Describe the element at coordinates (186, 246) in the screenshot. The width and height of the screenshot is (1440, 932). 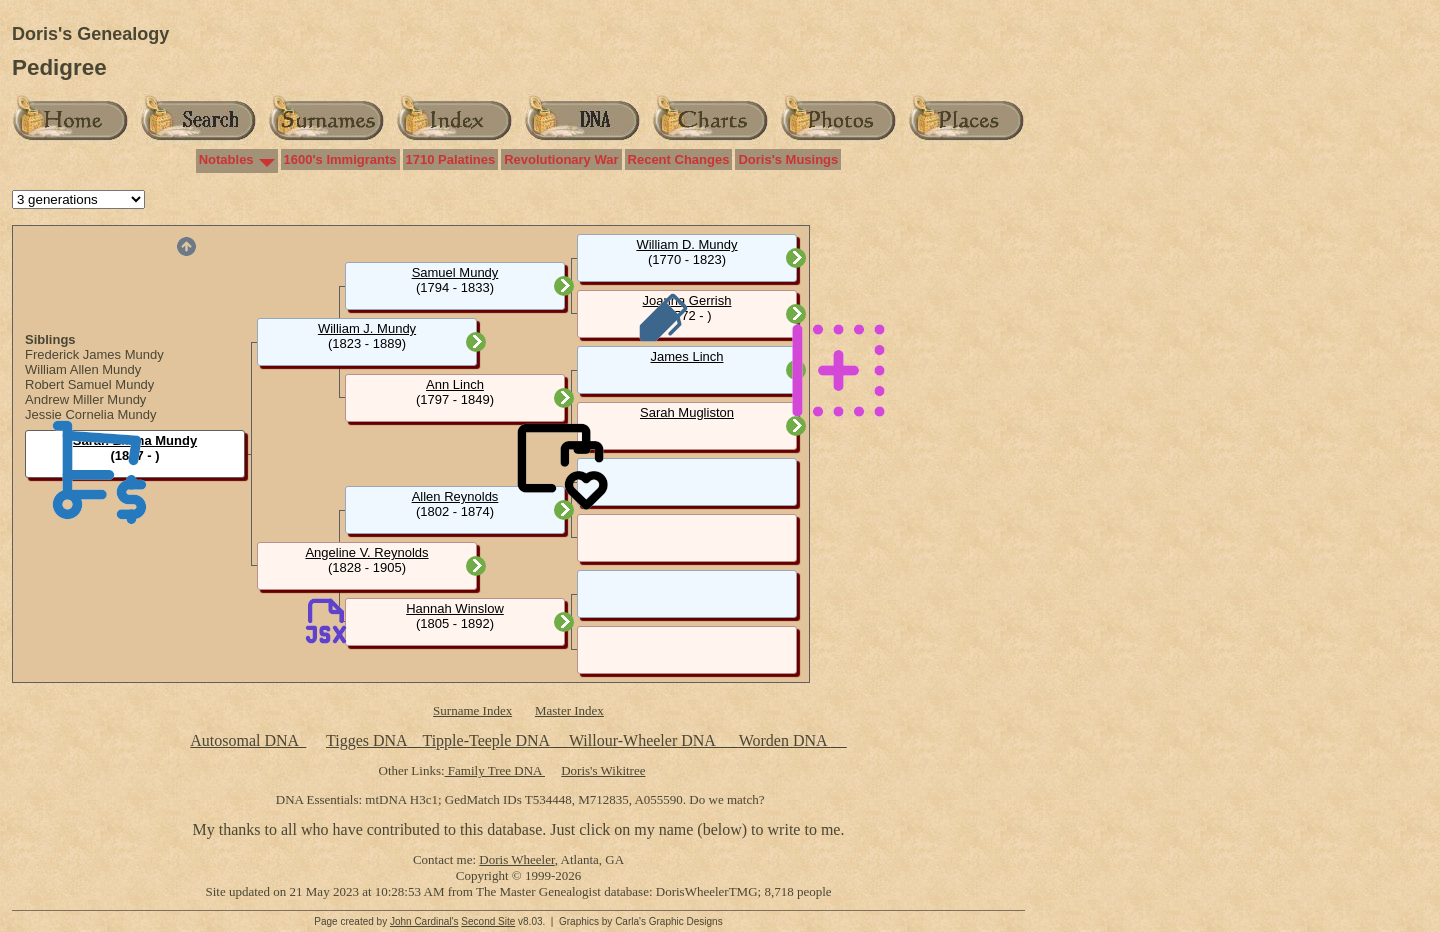
I see `upload a file or content` at that location.